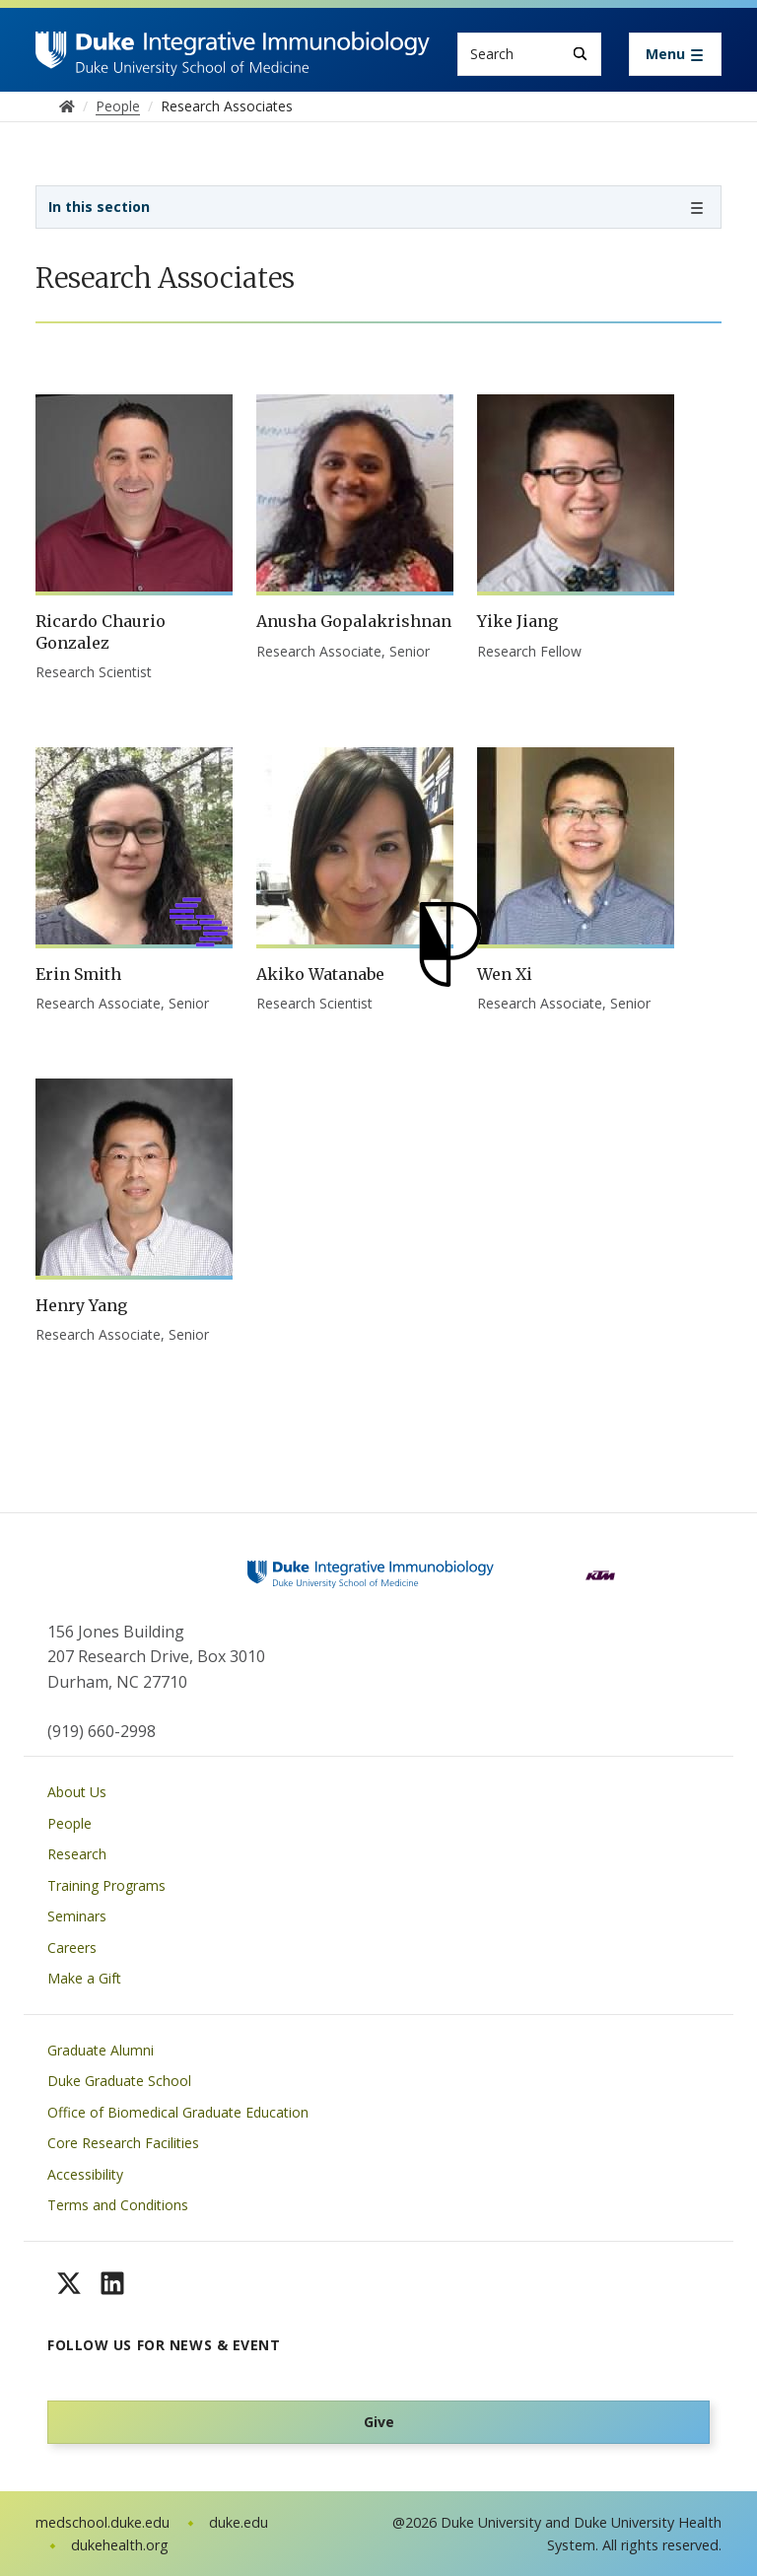 The height and width of the screenshot is (2576, 757). Describe the element at coordinates (198, 922) in the screenshot. I see `Contentstack logo` at that location.